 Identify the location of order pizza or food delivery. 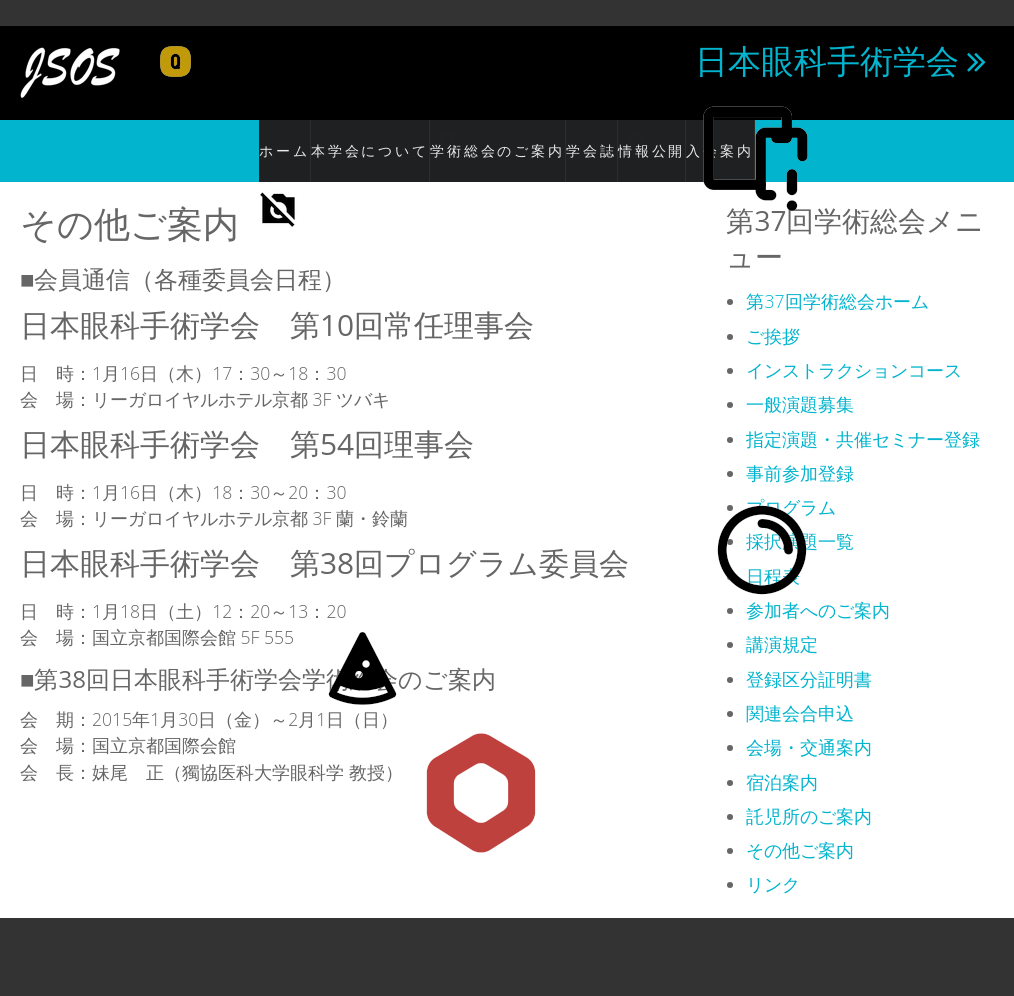
(362, 667).